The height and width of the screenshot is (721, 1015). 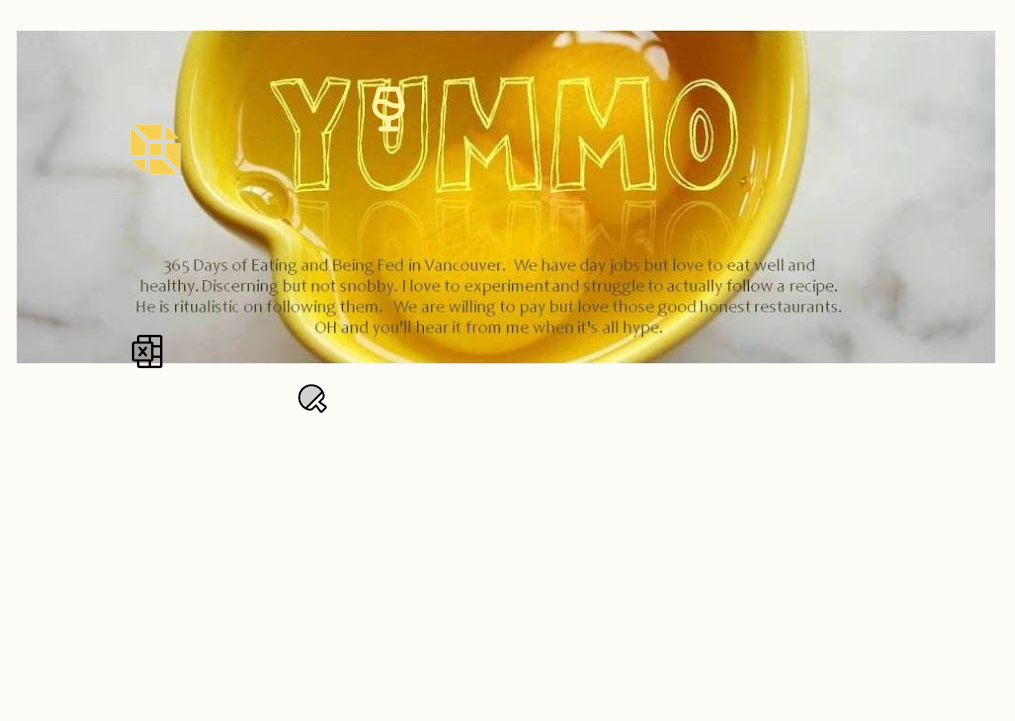 I want to click on open microsoft excel, so click(x=148, y=351).